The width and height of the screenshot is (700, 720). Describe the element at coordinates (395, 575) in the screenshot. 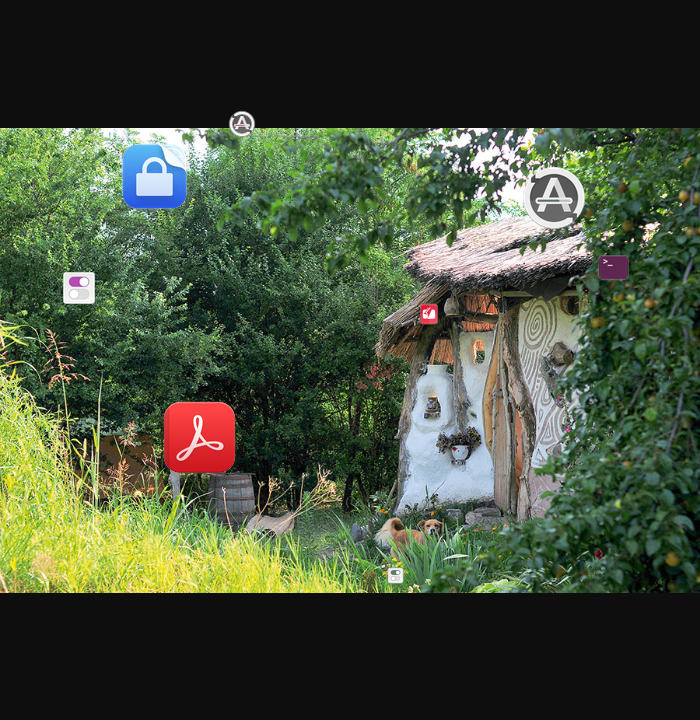

I see `open system settings or preferences` at that location.